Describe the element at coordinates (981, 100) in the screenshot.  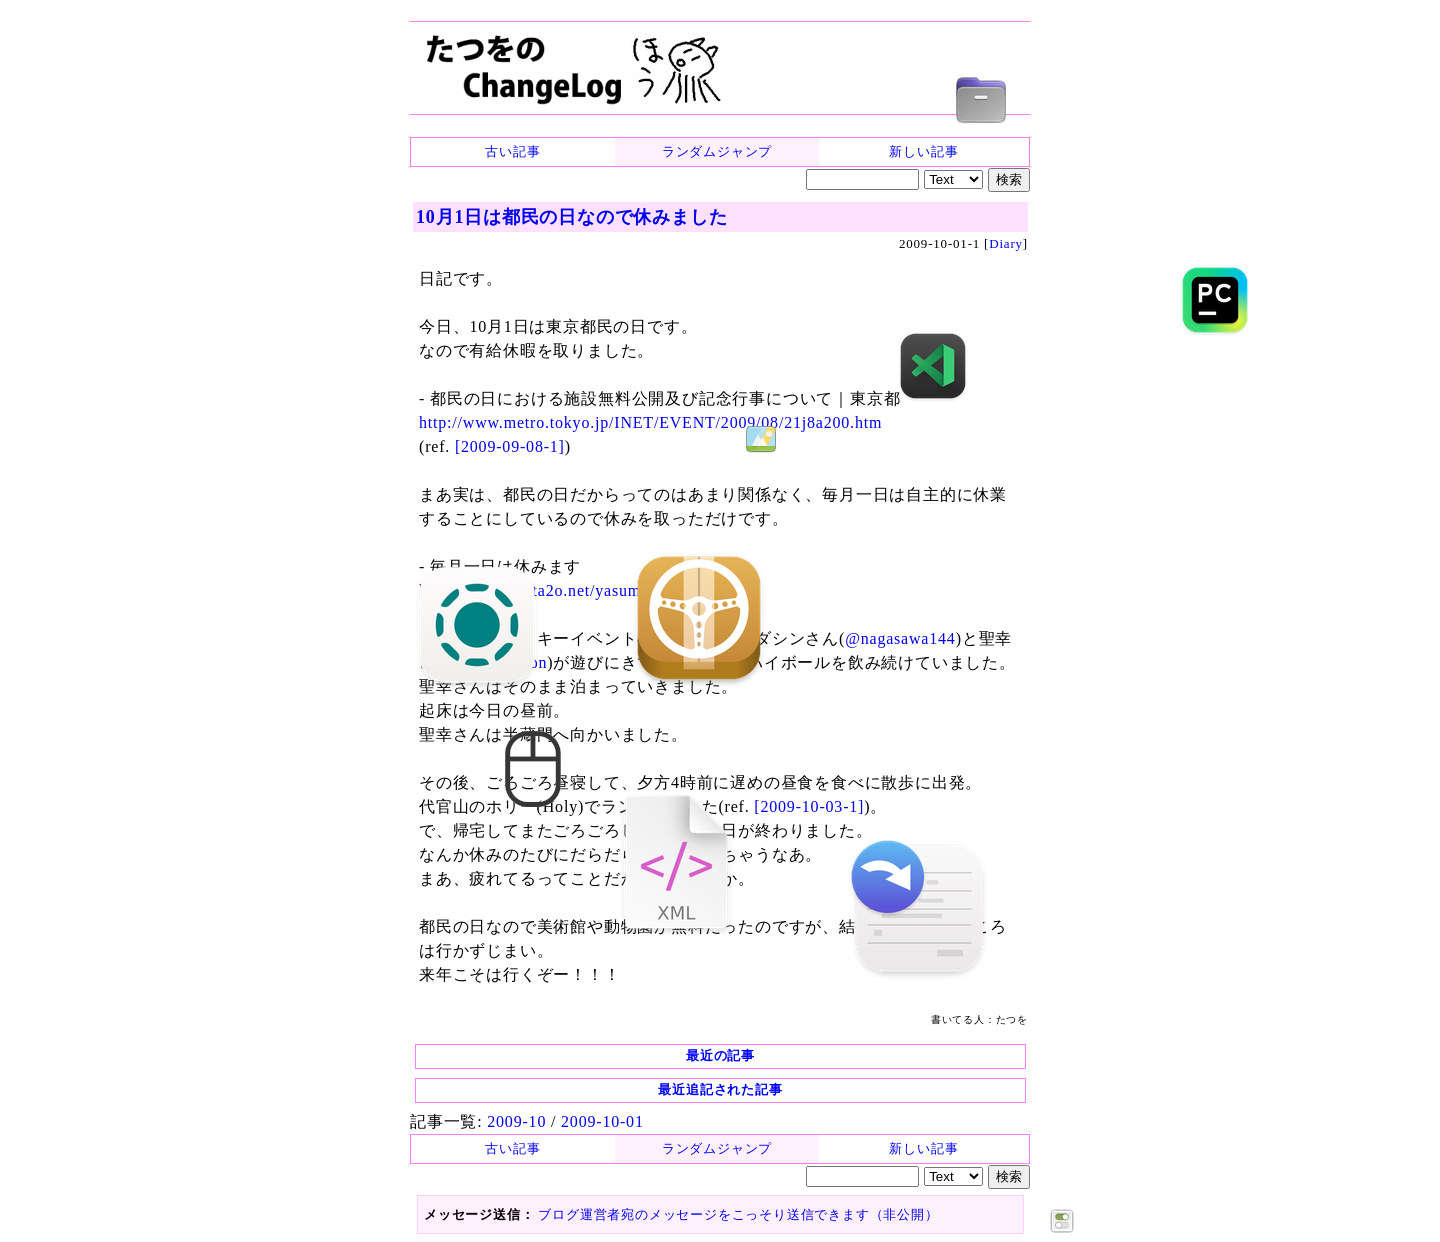
I see `open the nautilus file manager` at that location.